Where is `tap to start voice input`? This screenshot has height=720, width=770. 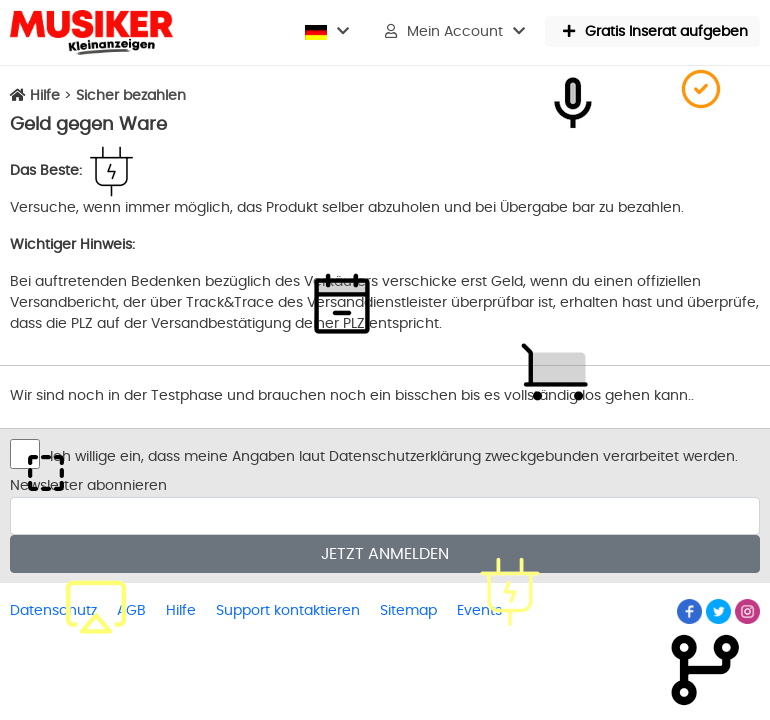
tap to start voice input is located at coordinates (573, 104).